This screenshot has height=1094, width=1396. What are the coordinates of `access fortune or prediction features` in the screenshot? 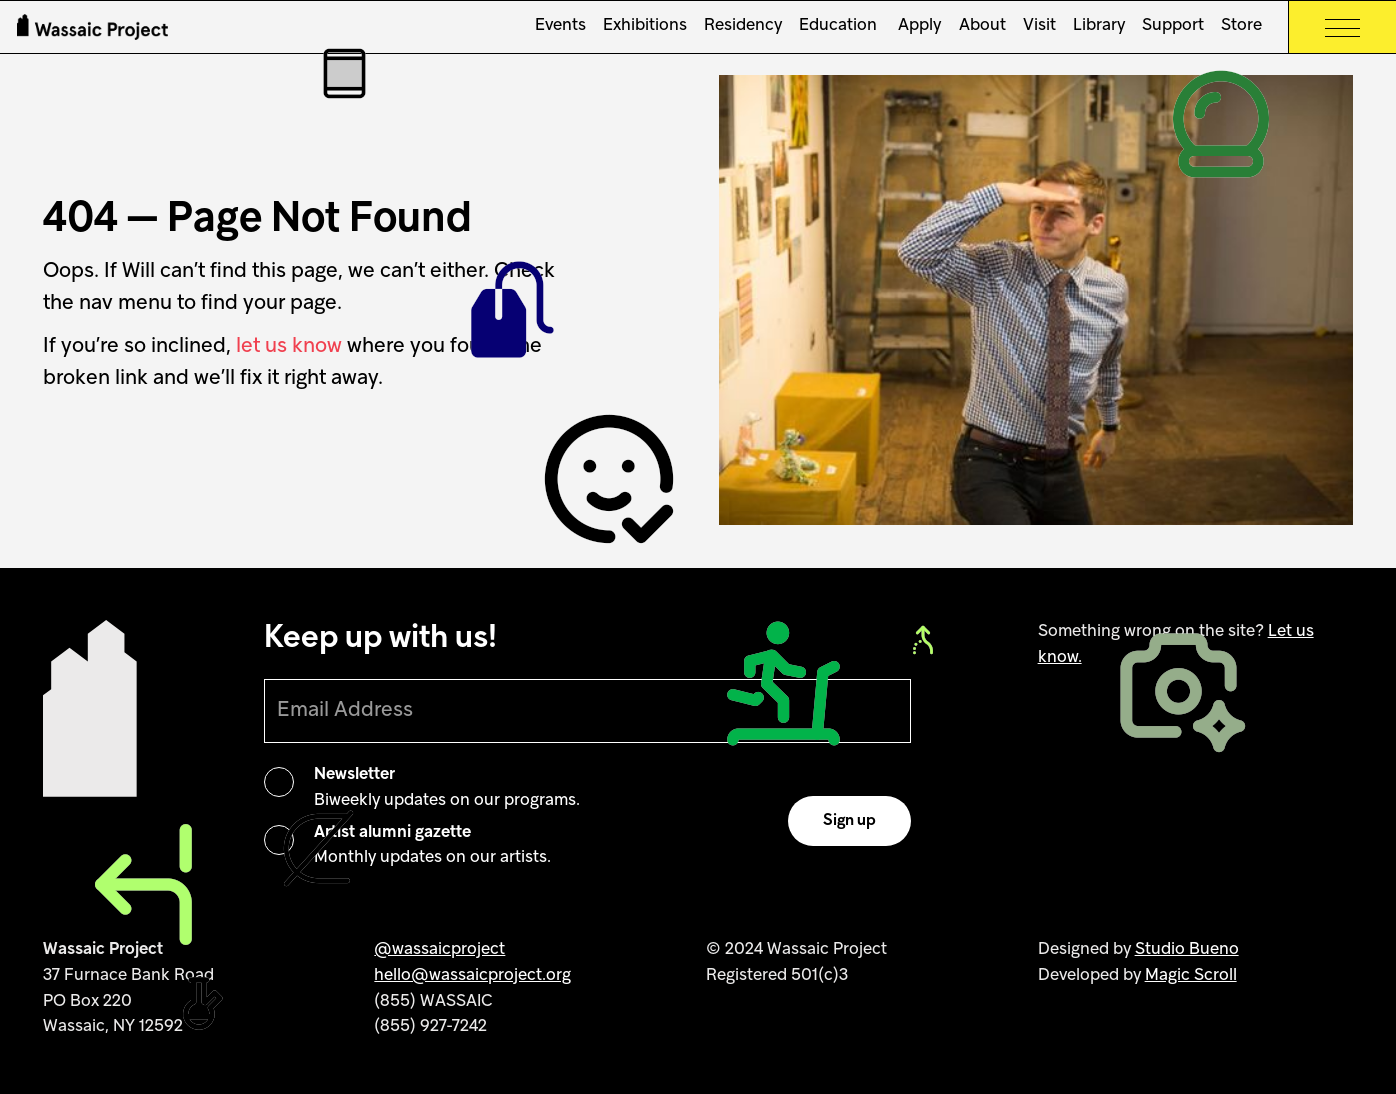 It's located at (1221, 124).